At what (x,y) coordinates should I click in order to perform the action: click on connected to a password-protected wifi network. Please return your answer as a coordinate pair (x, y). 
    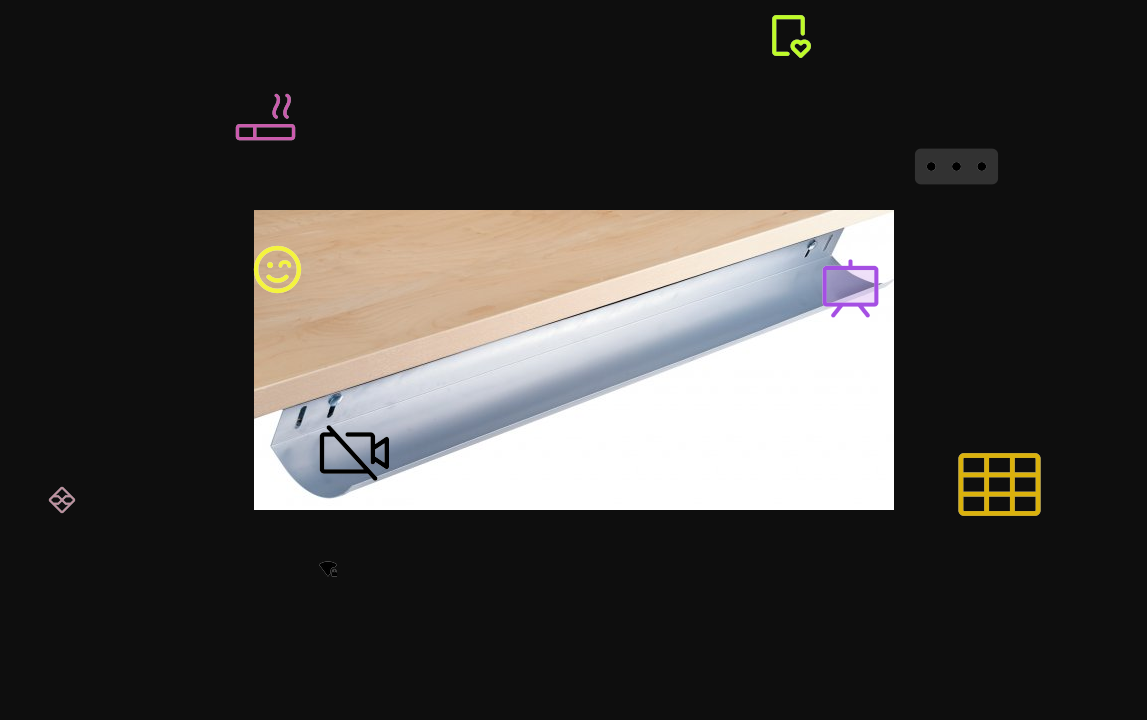
    Looking at the image, I should click on (328, 569).